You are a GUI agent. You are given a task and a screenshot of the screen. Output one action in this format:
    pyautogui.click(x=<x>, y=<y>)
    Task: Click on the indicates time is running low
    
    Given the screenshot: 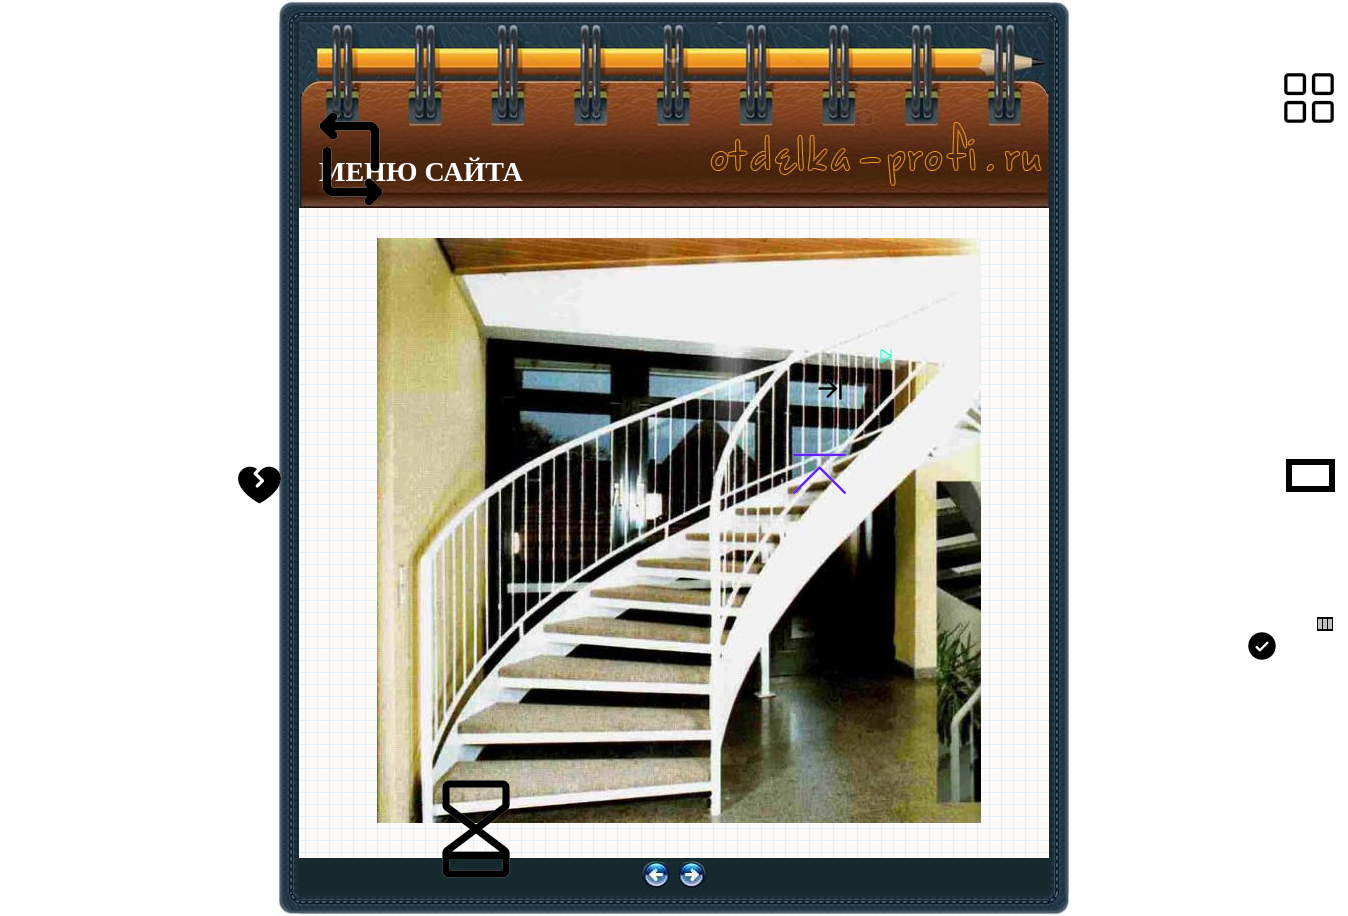 What is the action you would take?
    pyautogui.click(x=476, y=829)
    